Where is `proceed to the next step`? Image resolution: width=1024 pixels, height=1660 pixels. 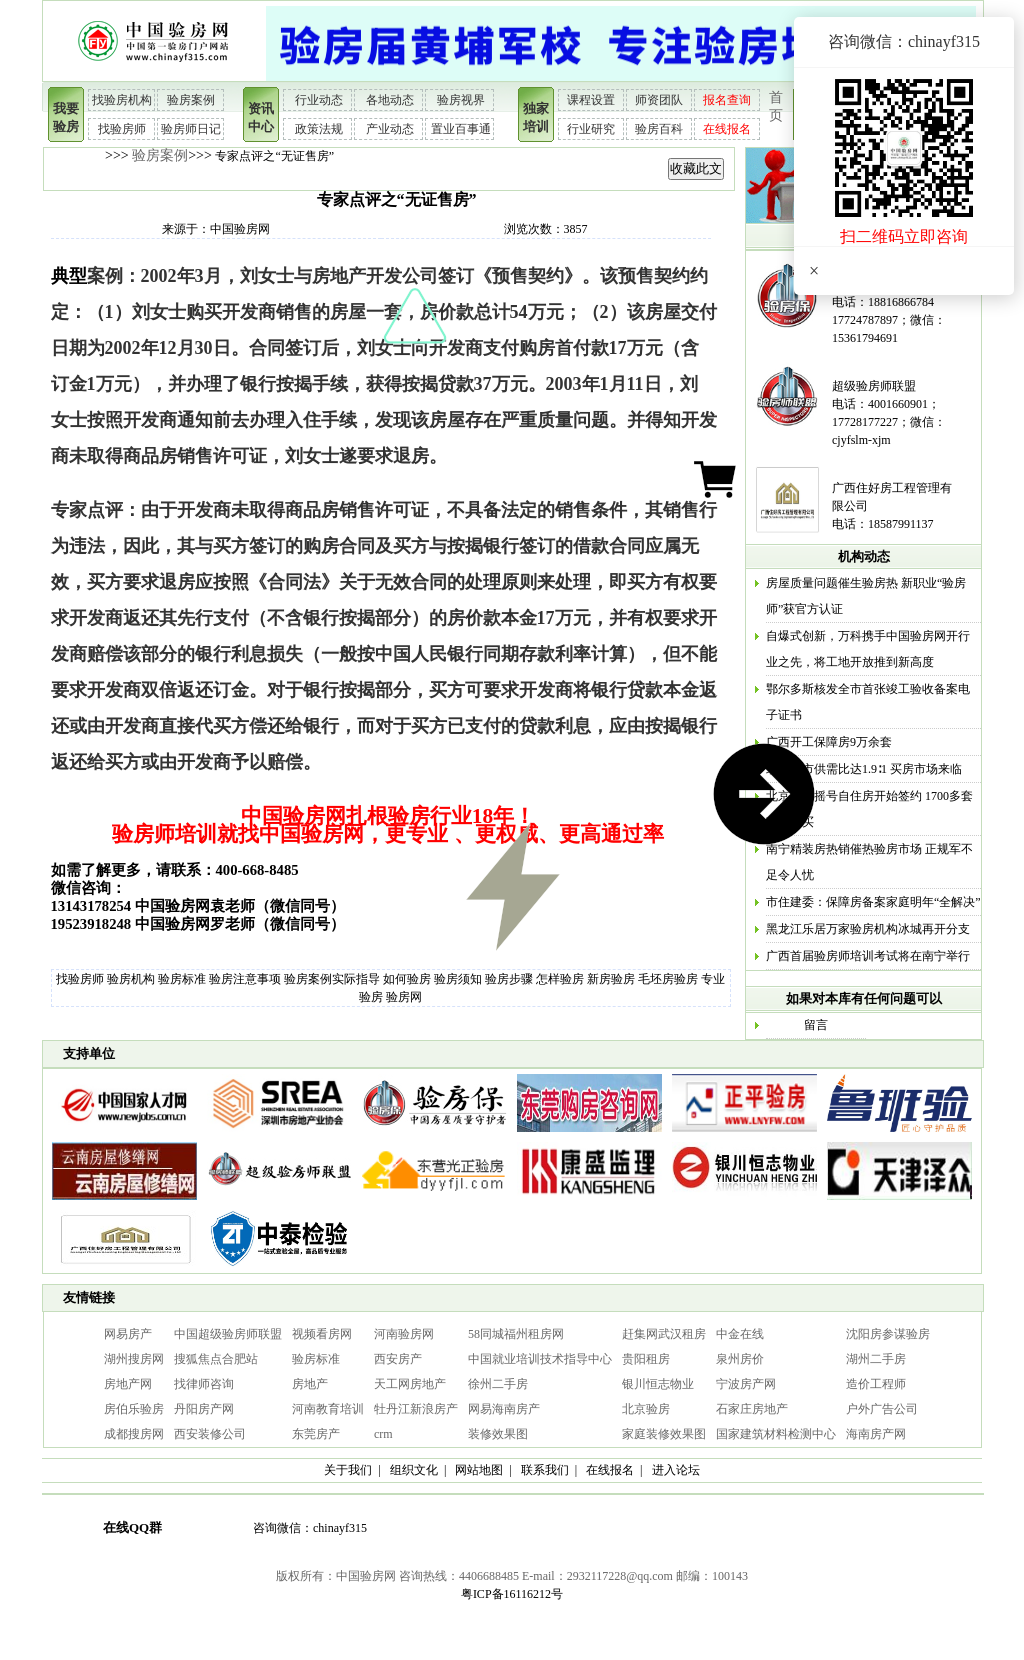
proceed to the next step is located at coordinates (764, 794).